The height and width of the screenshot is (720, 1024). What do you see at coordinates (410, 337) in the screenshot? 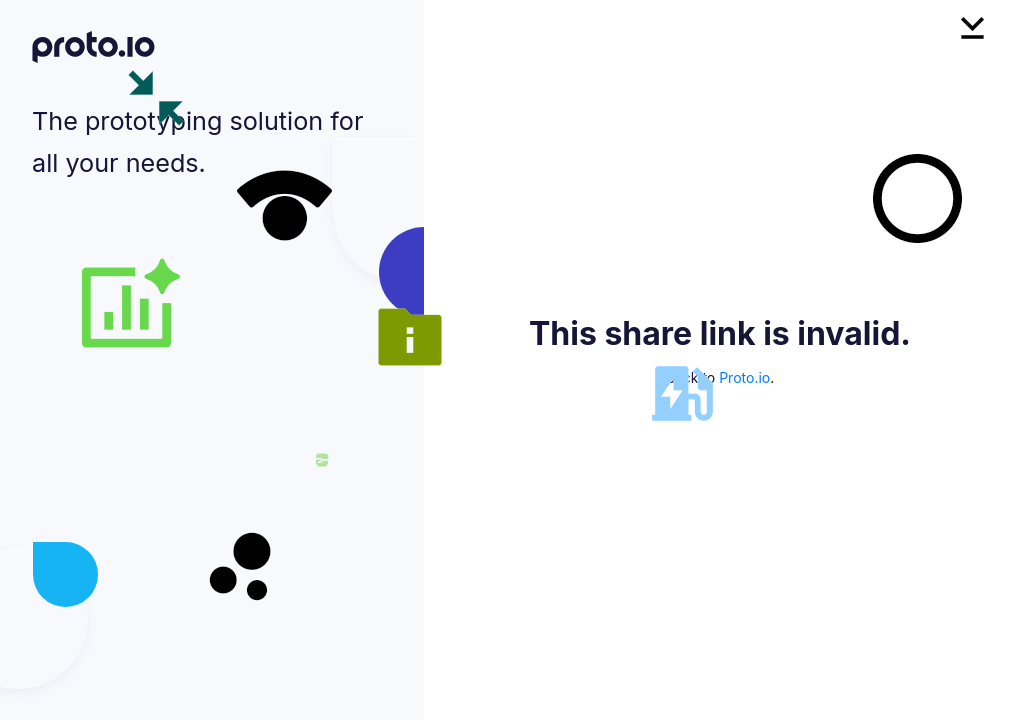
I see `view folder details or properties` at bounding box center [410, 337].